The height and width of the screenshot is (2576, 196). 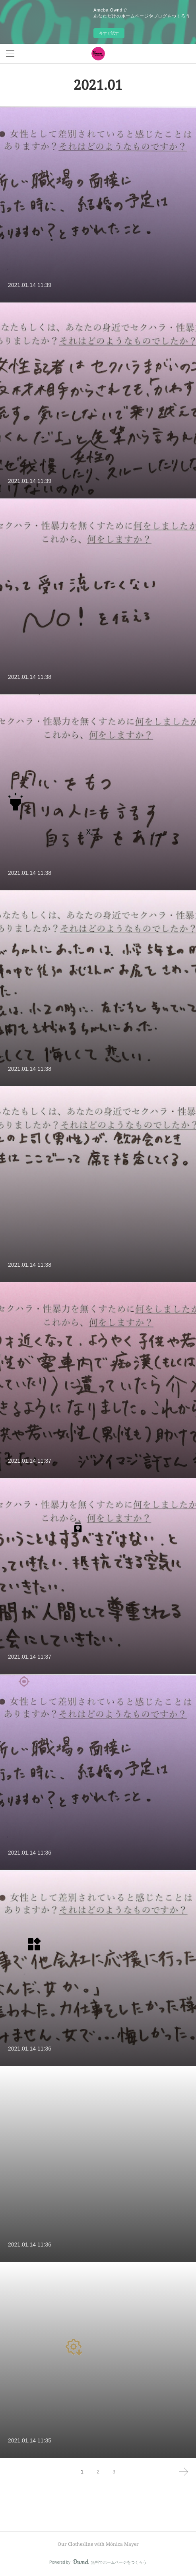 What do you see at coordinates (78, 1527) in the screenshot?
I see `run batch predictions or bulk processing` at bounding box center [78, 1527].